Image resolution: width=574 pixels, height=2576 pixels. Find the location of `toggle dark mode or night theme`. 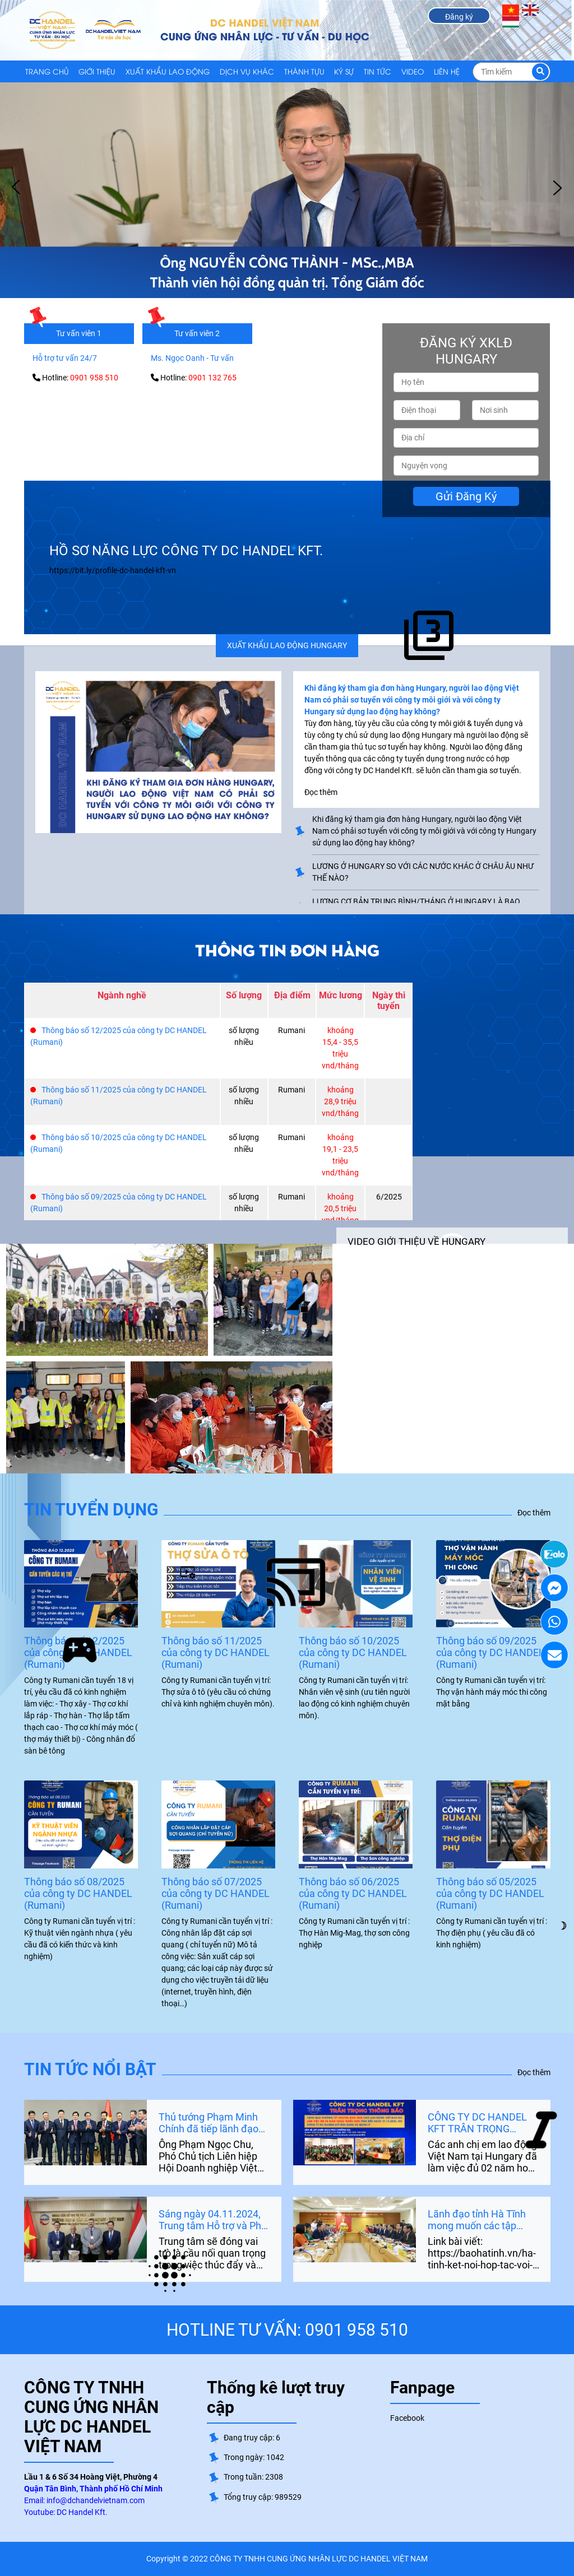

toggle dark mode or night theme is located at coordinates (563, 1926).